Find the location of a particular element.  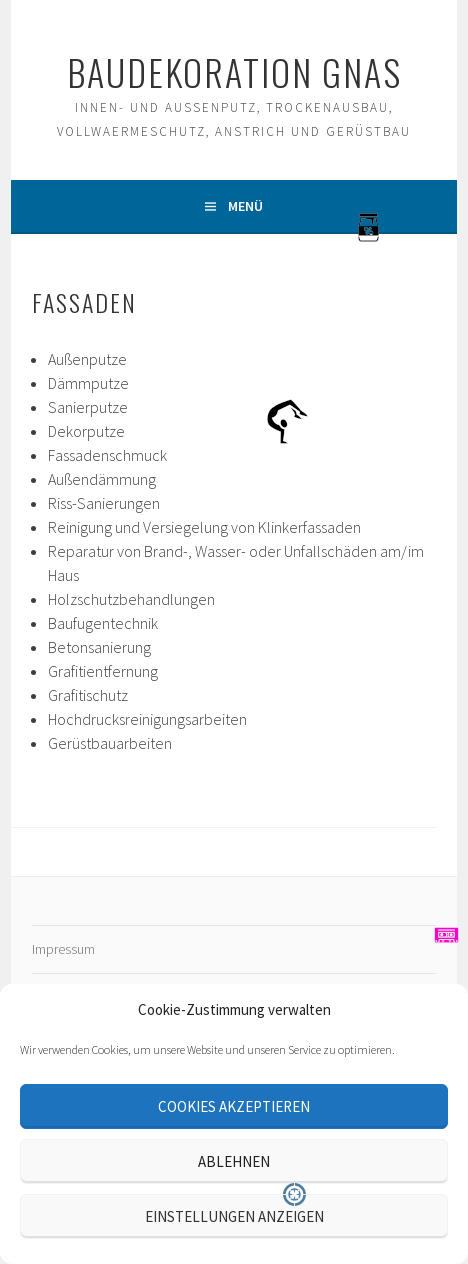

honey or jam item in a game inventory is located at coordinates (368, 227).